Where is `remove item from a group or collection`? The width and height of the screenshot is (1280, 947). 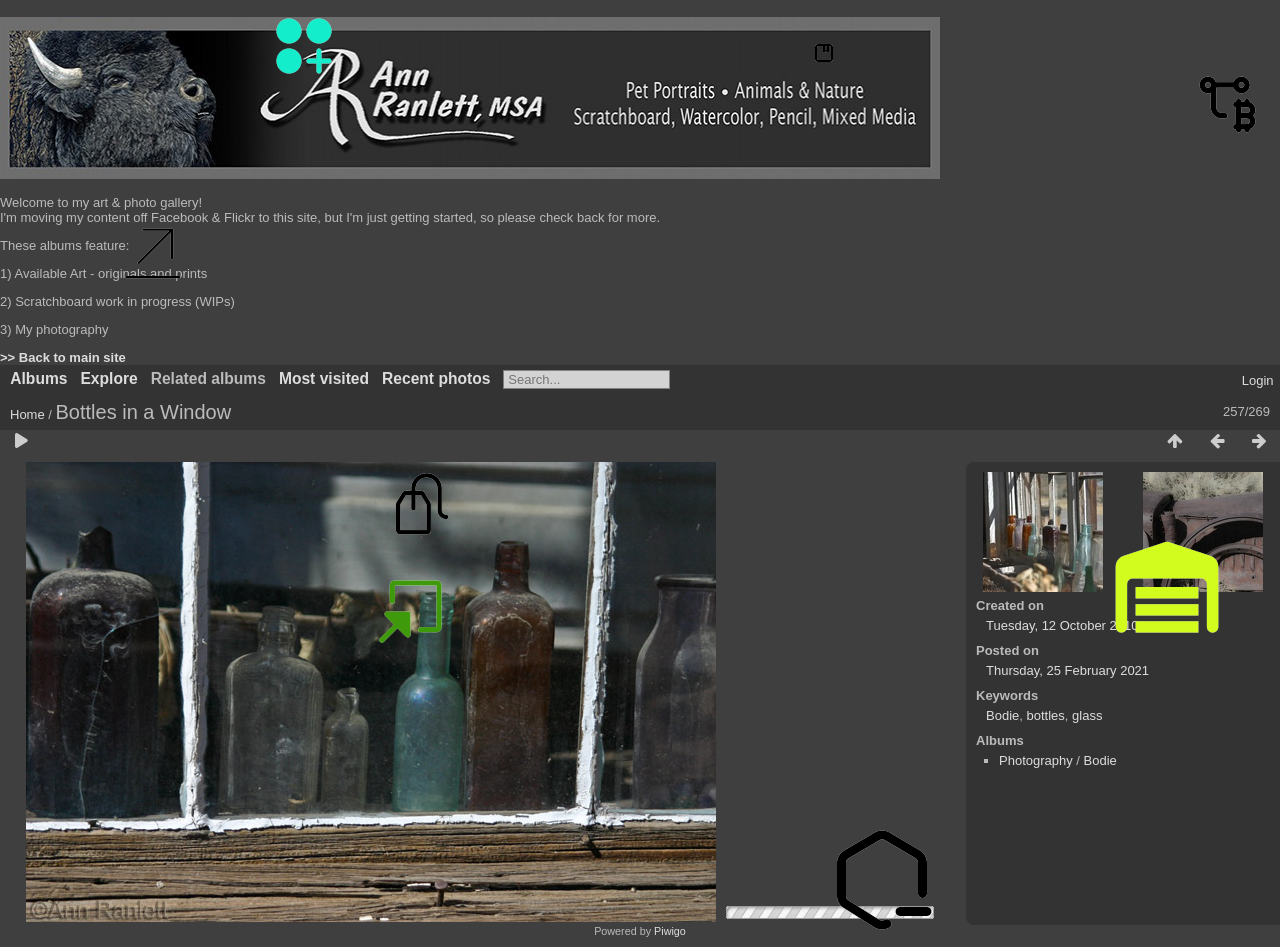
remove item from a group or collection is located at coordinates (882, 880).